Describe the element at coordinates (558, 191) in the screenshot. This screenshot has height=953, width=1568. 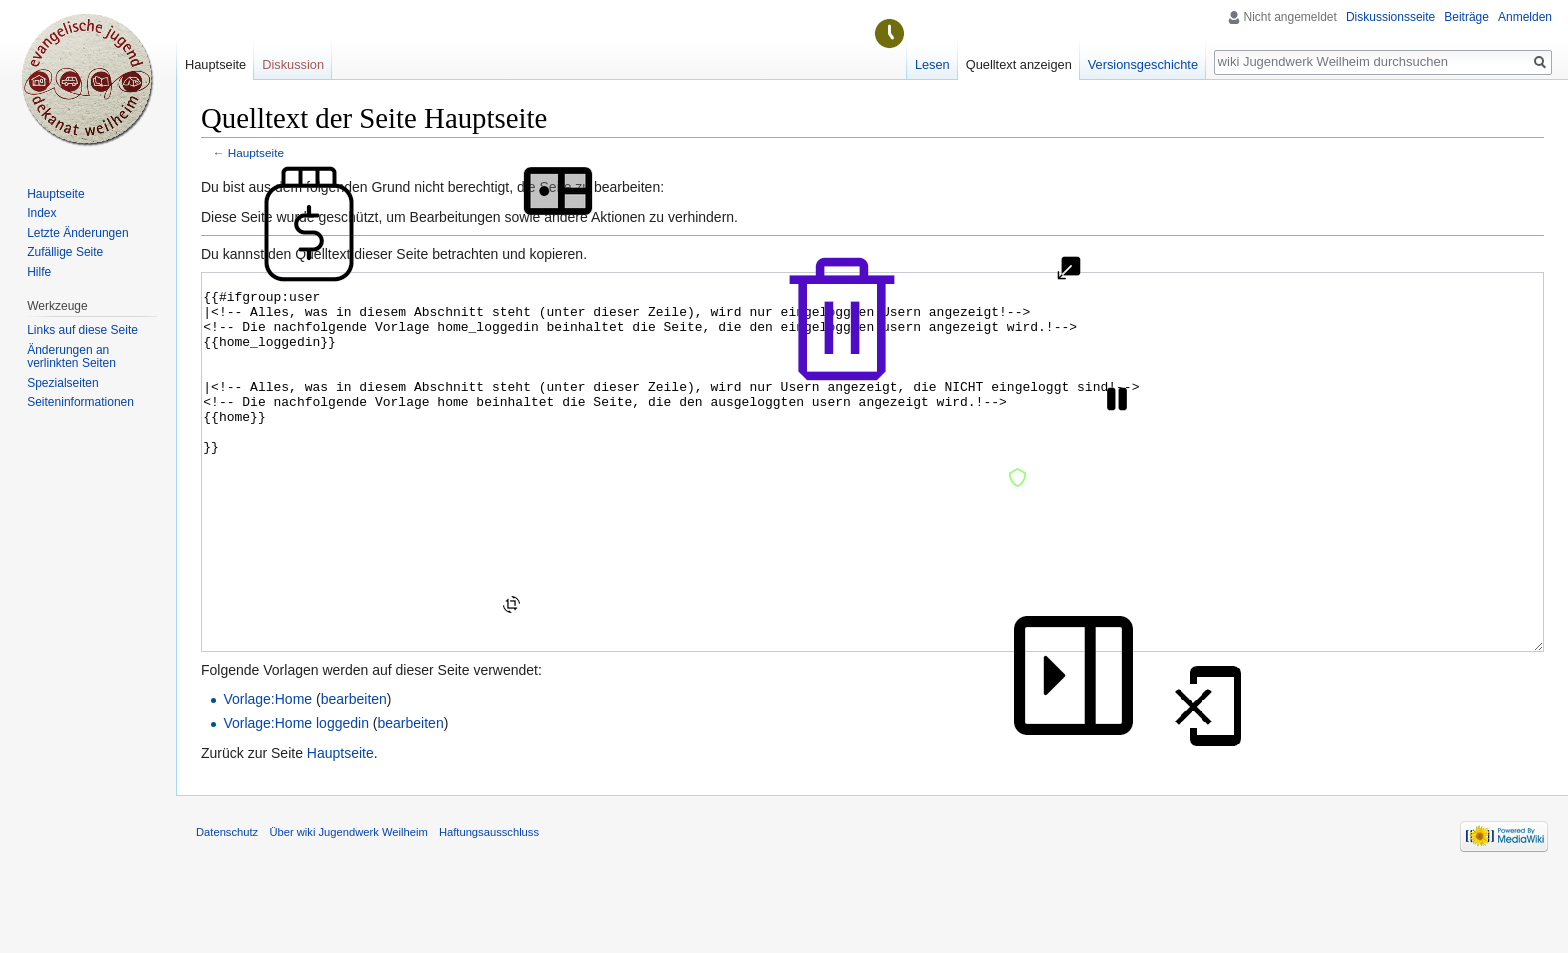
I see `view bento box or meal options` at that location.